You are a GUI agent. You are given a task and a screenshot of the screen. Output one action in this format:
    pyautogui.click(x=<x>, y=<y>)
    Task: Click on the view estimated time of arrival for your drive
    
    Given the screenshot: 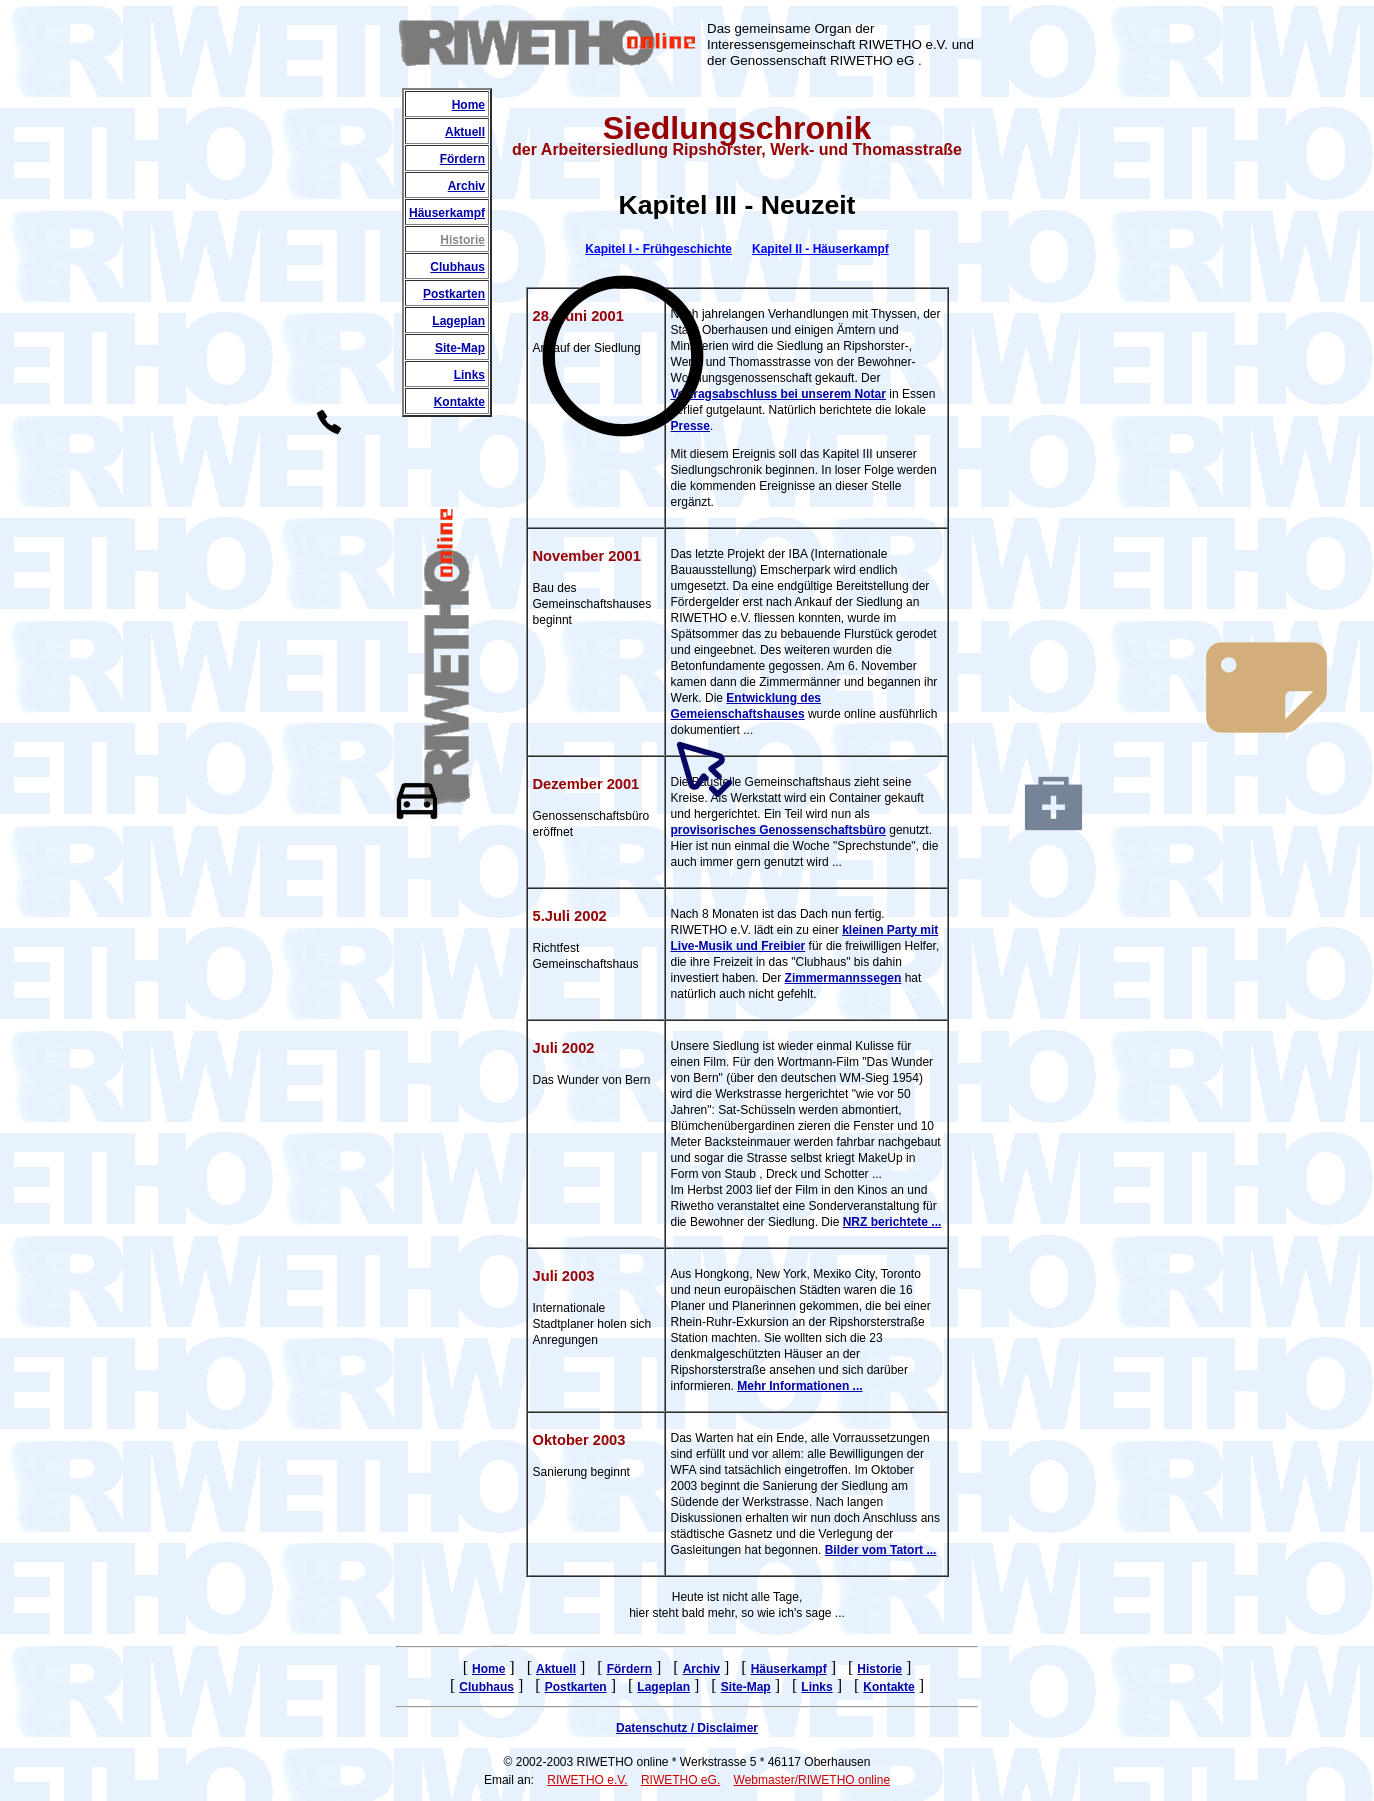 What is the action you would take?
    pyautogui.click(x=417, y=801)
    